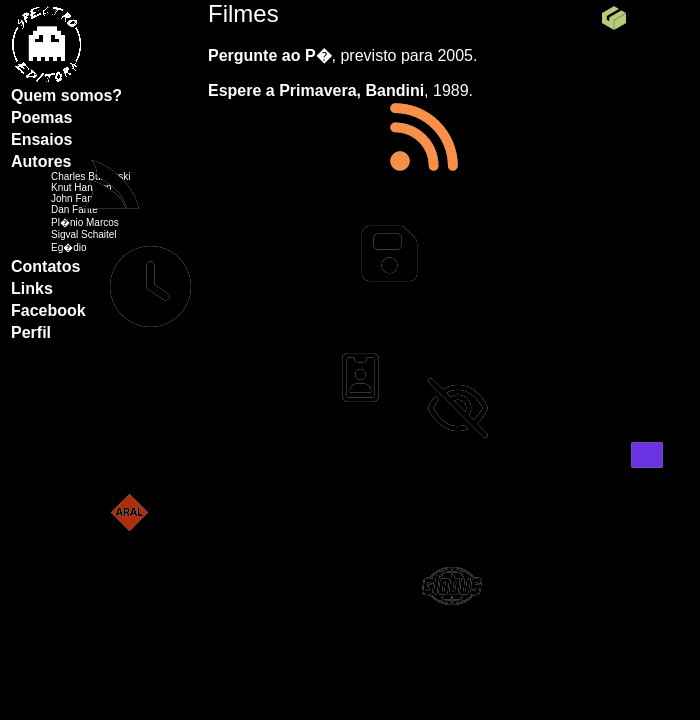 The height and width of the screenshot is (720, 700). I want to click on save current file or document, so click(389, 253).